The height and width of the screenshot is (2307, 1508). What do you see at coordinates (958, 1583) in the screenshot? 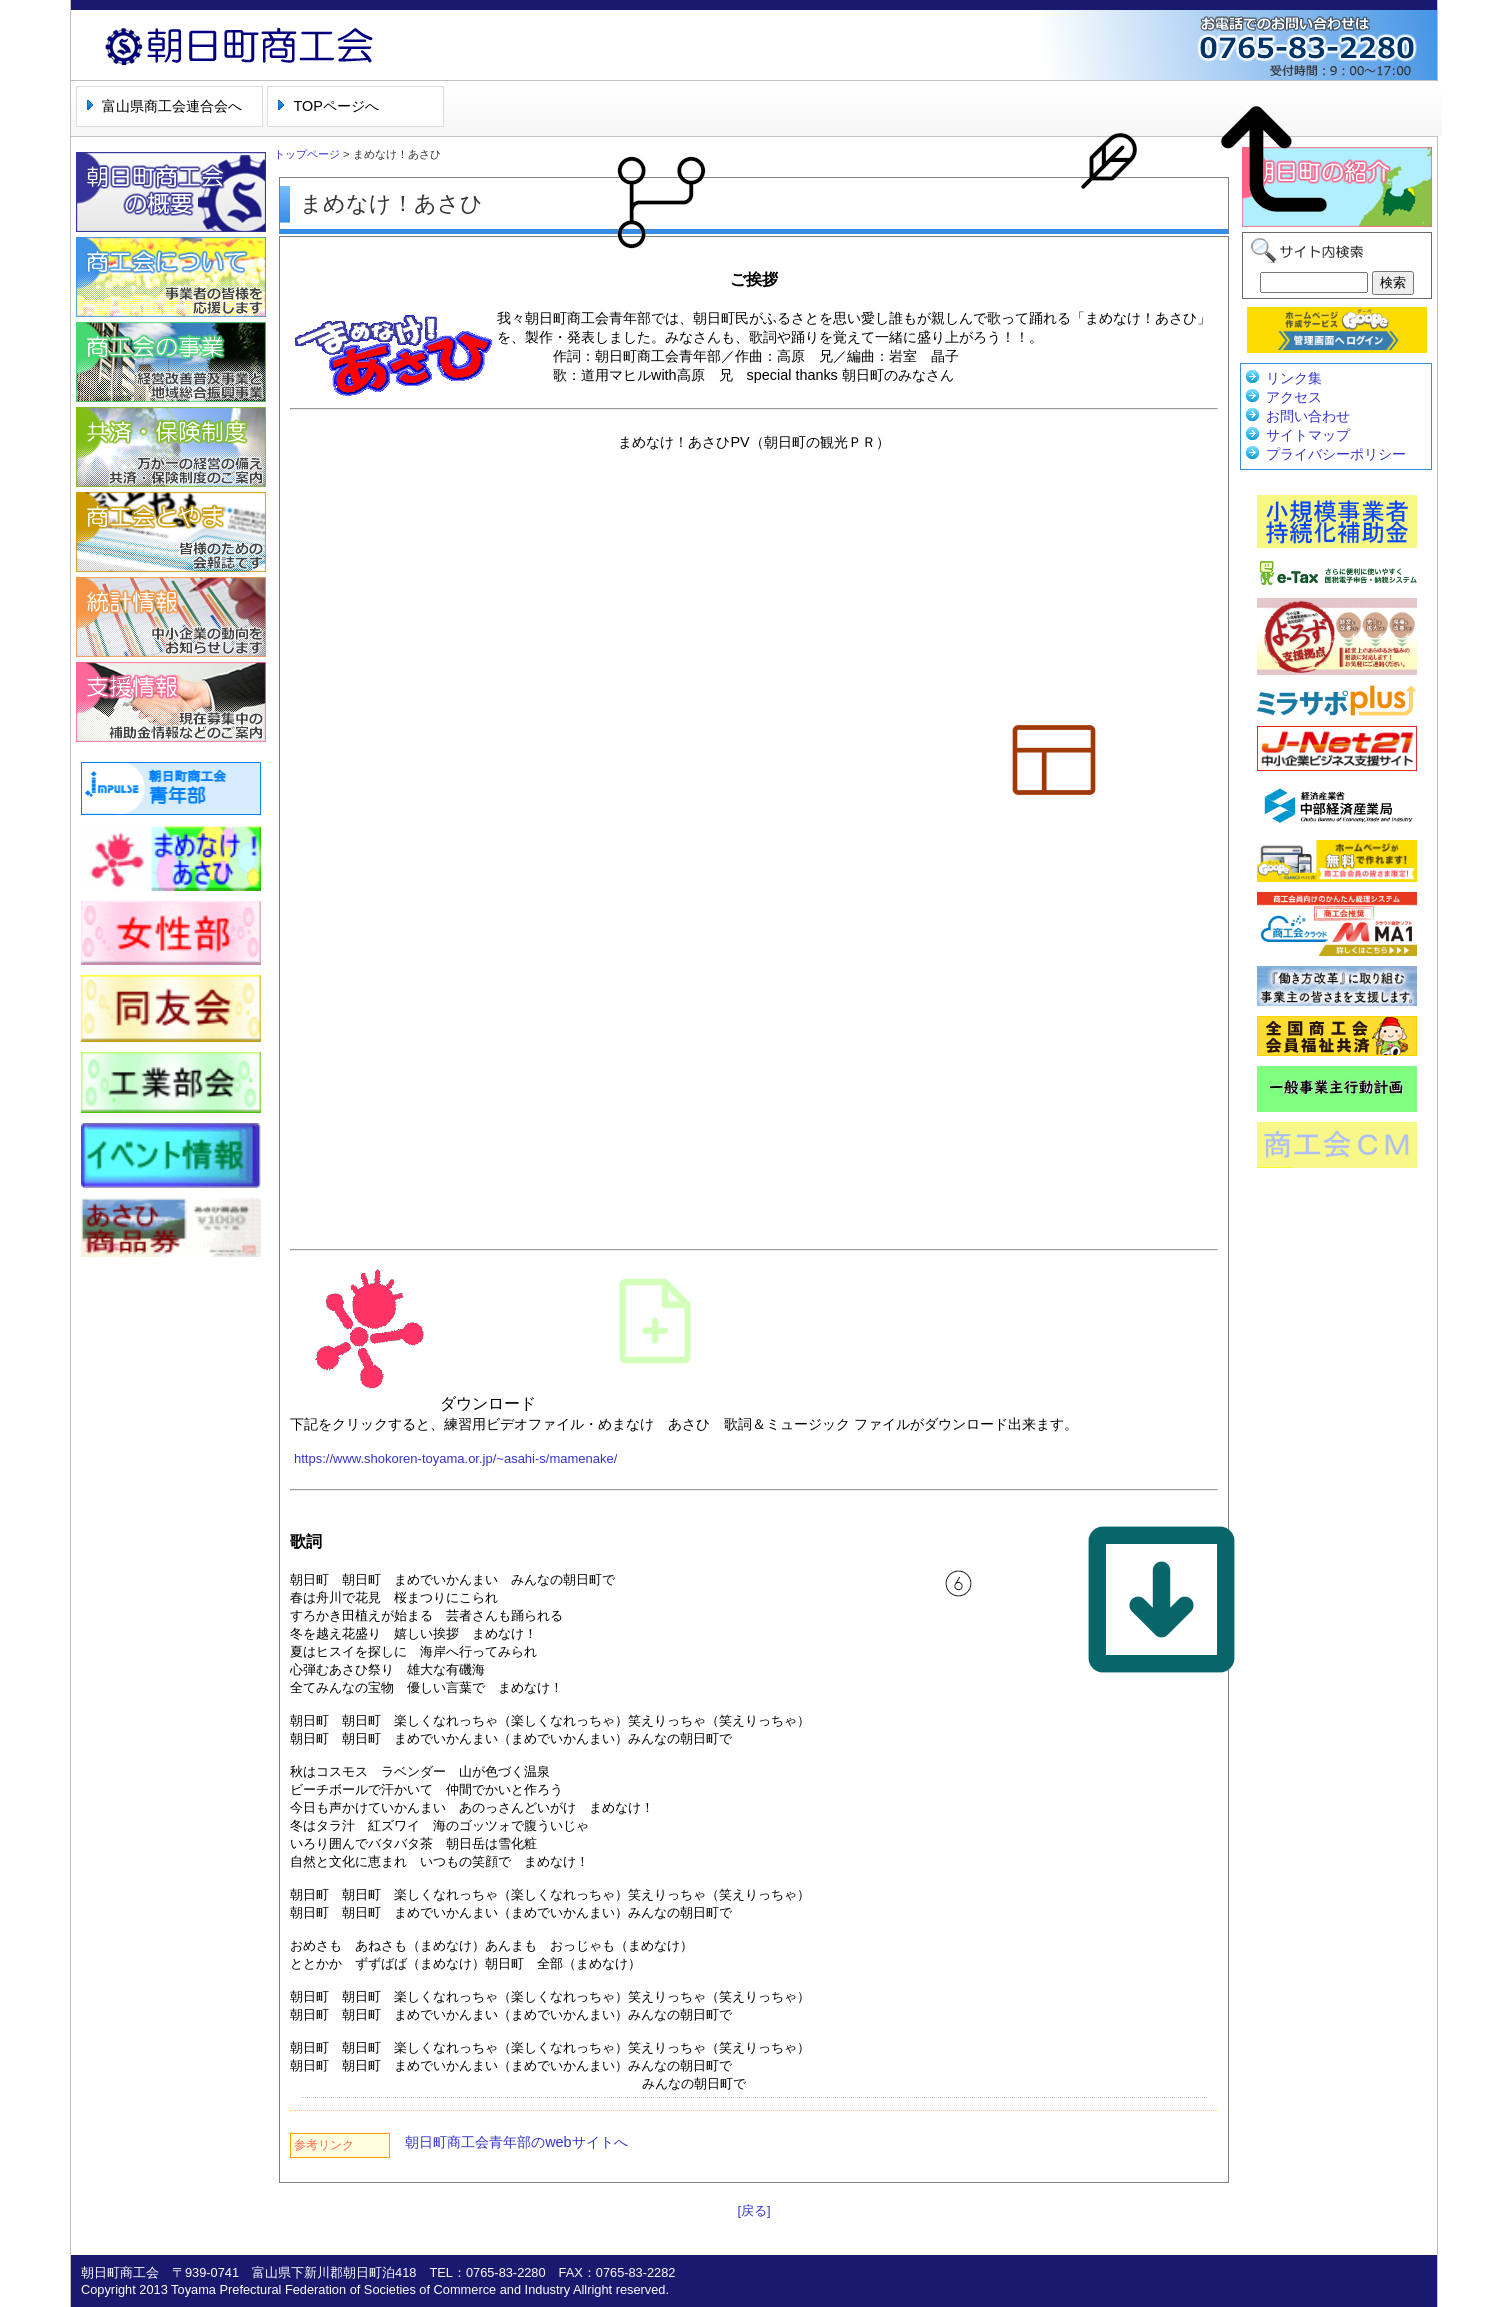
I see `indicates step 6 in a multi-step process` at bounding box center [958, 1583].